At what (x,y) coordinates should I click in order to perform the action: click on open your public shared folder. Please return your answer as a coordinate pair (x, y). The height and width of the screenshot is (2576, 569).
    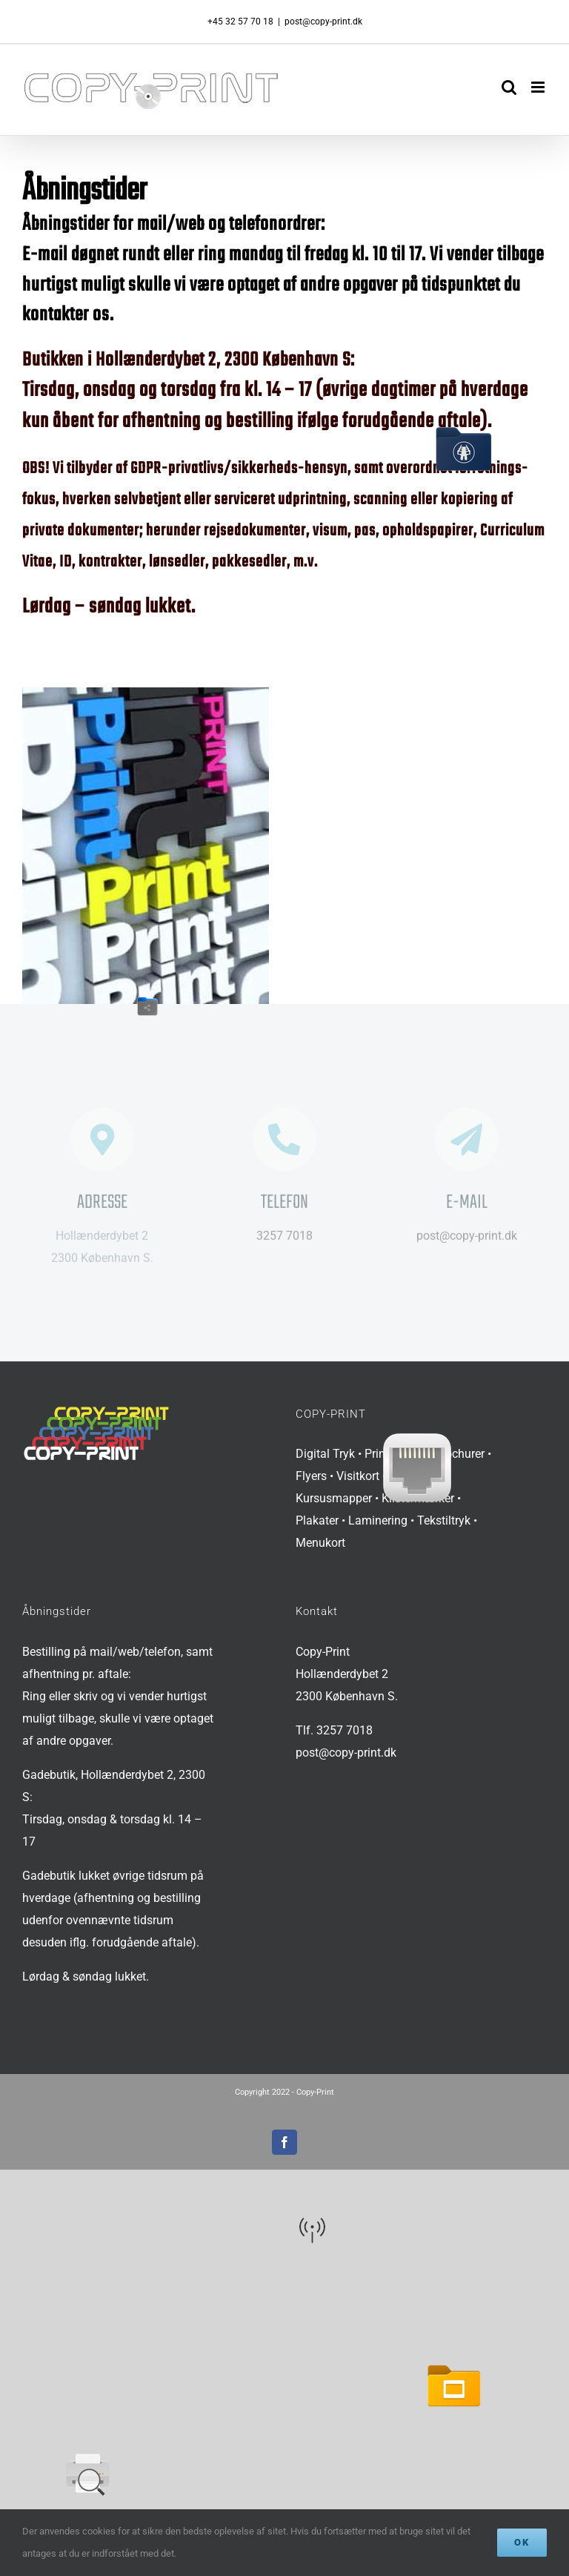
    Looking at the image, I should click on (147, 1006).